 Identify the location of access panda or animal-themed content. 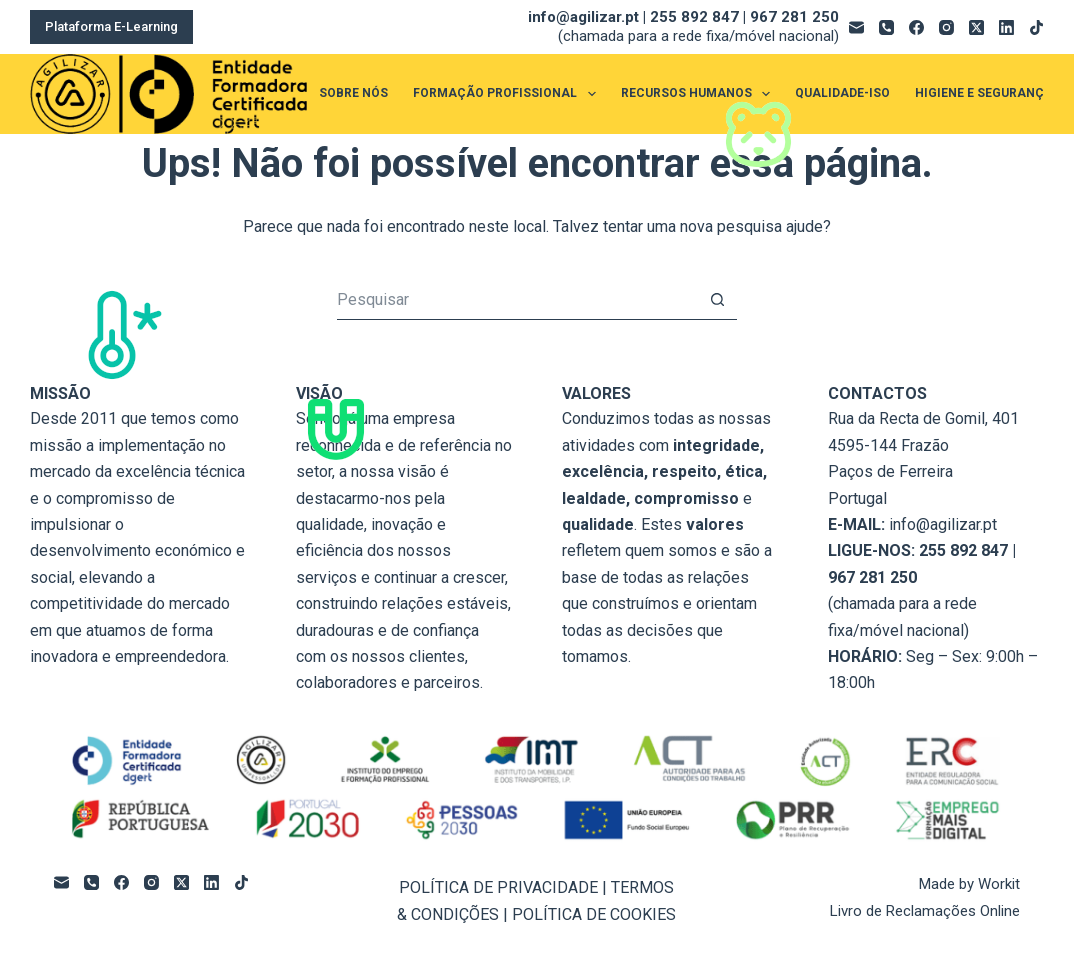
(758, 134).